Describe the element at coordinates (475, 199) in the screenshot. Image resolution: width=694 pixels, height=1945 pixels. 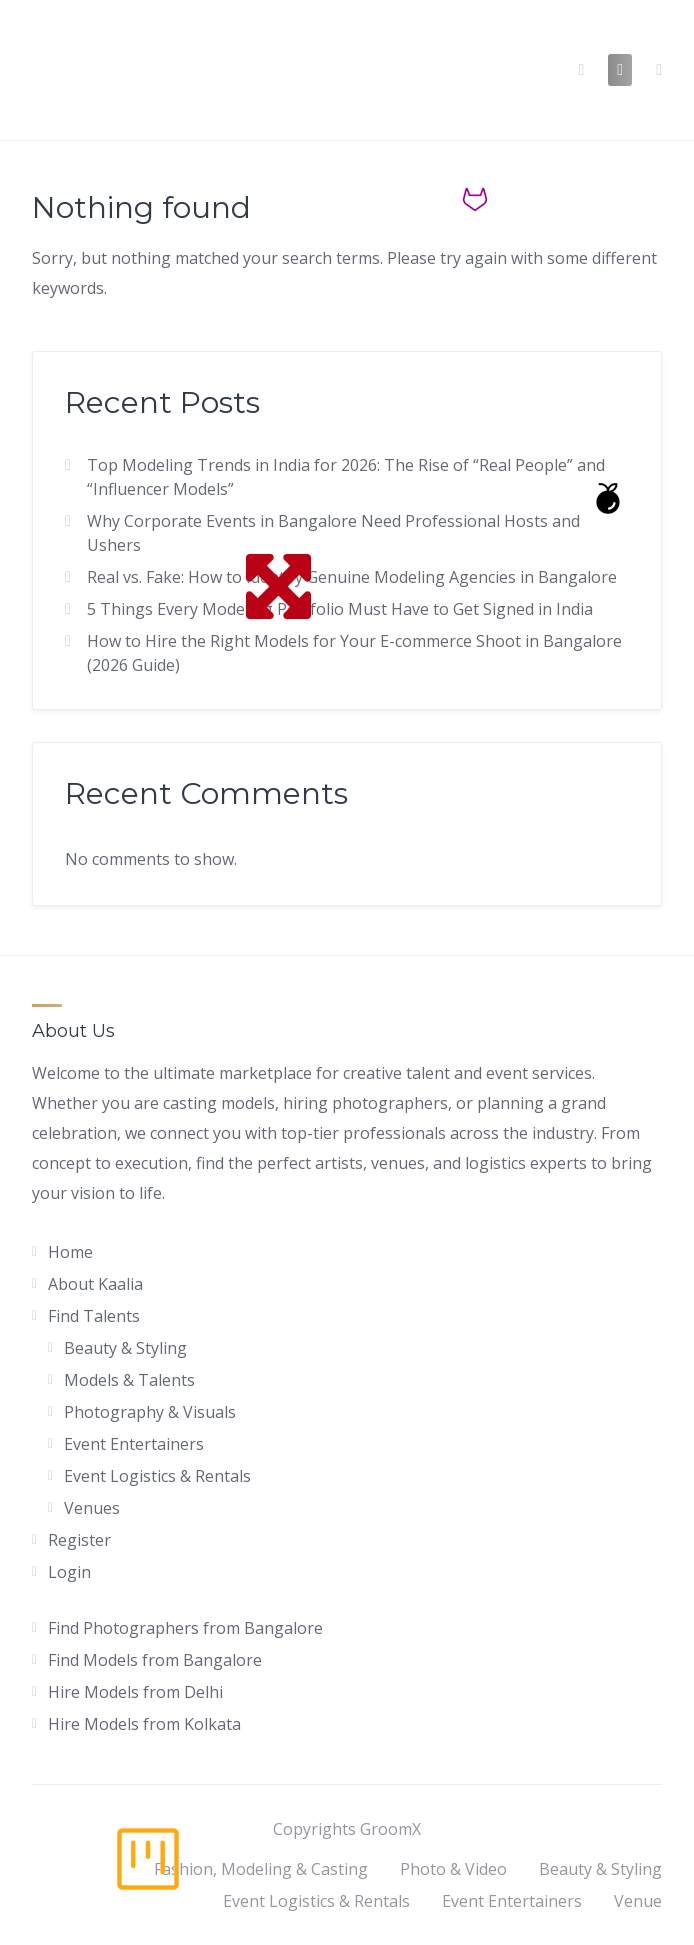
I see `open GitLab repository` at that location.